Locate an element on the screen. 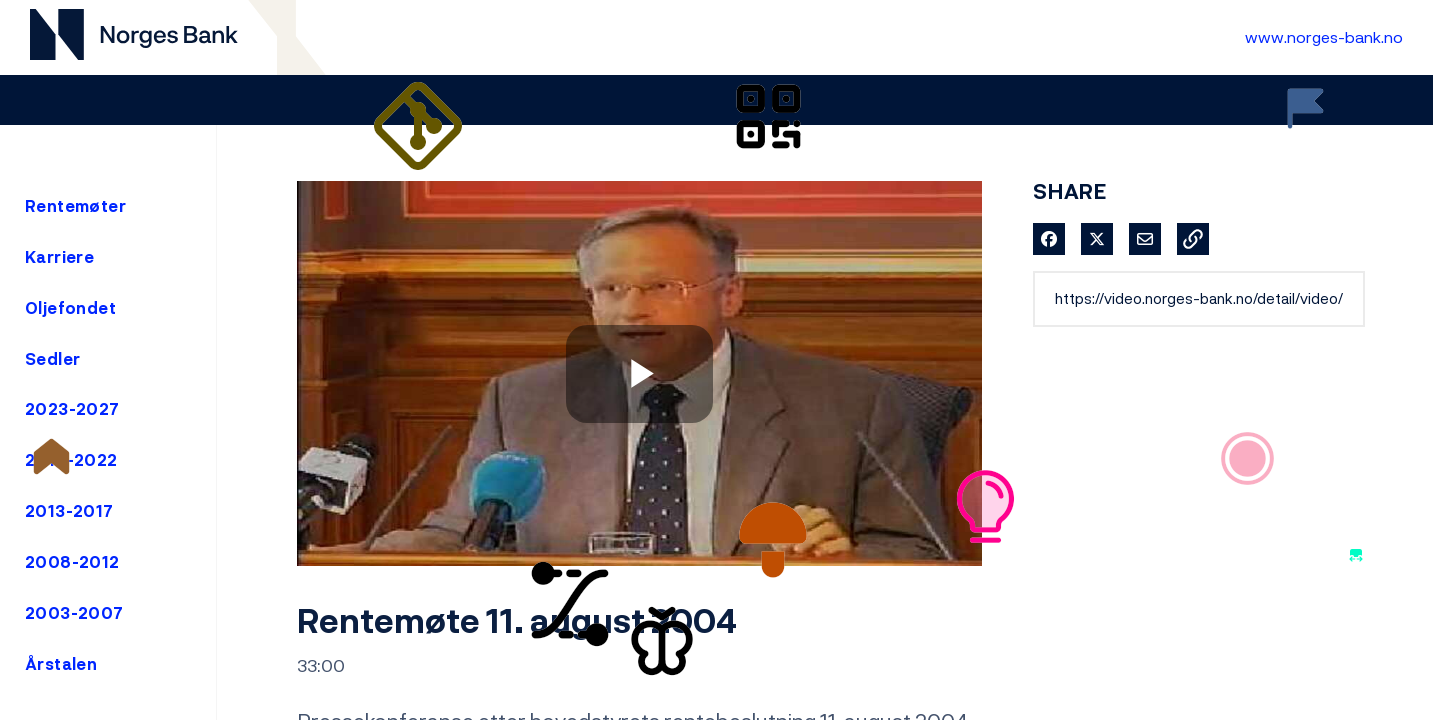 The height and width of the screenshot is (720, 1433). selected option in a radio button group is located at coordinates (1247, 458).